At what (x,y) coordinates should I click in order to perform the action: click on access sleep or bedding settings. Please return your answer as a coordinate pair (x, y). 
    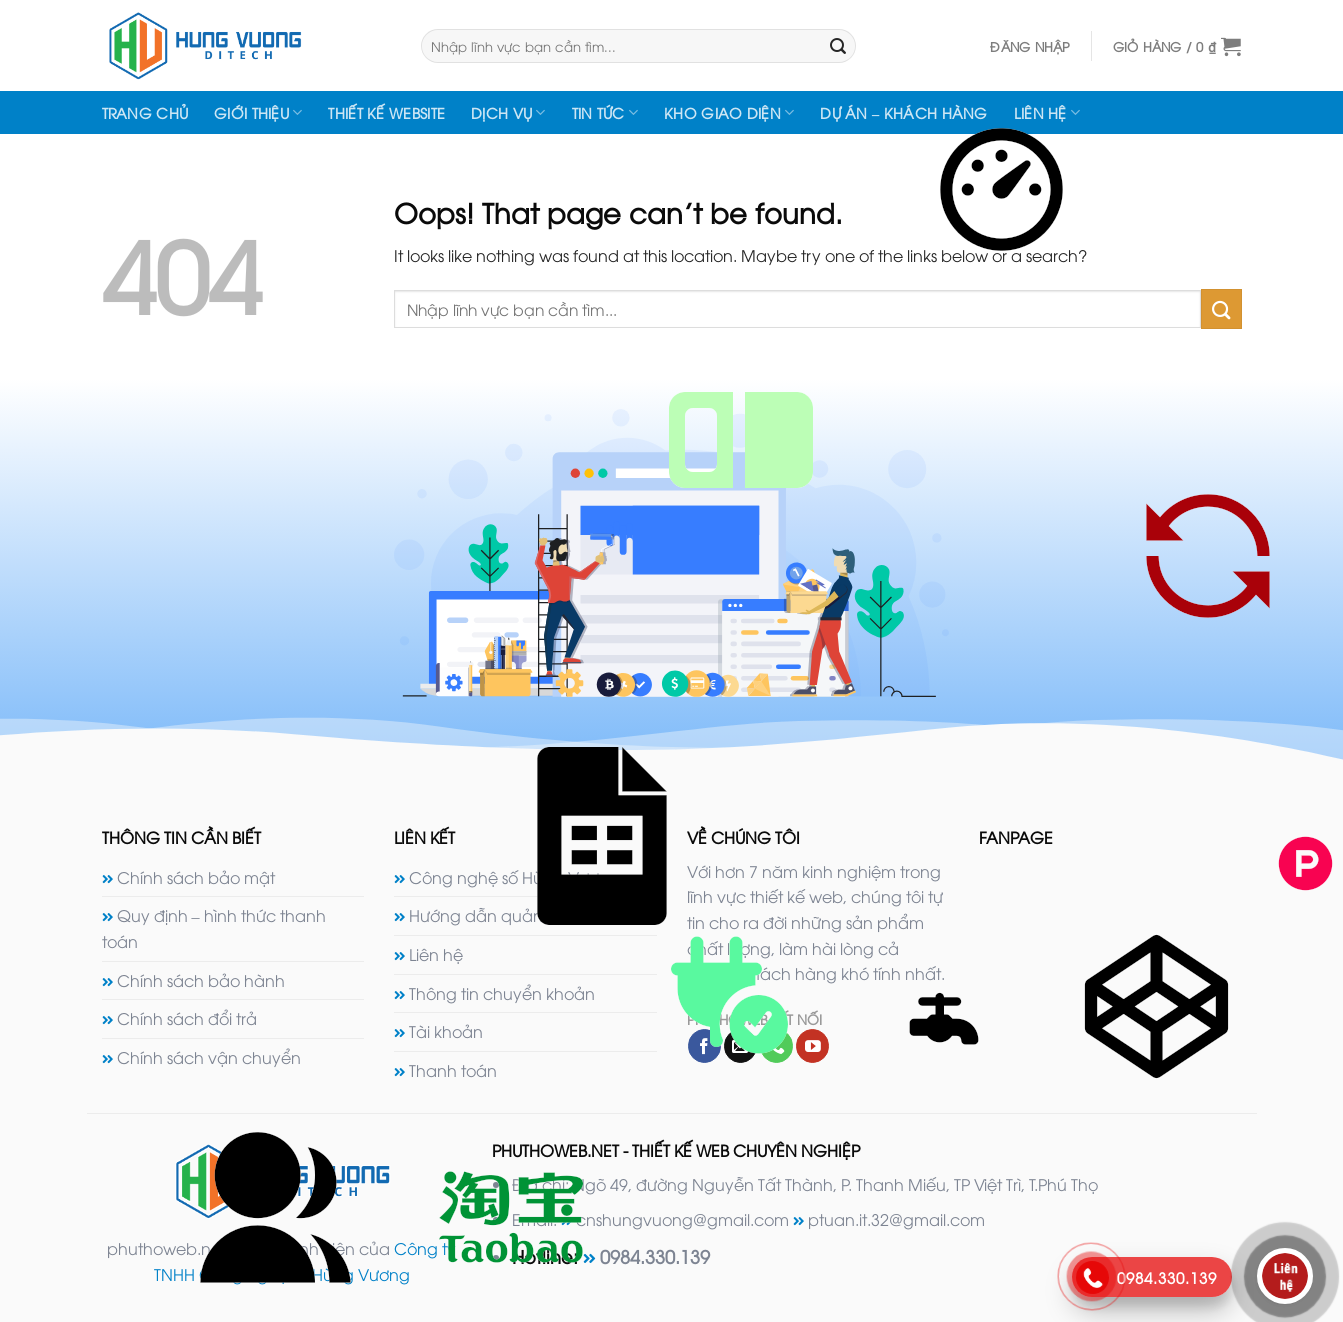
    Looking at the image, I should click on (741, 440).